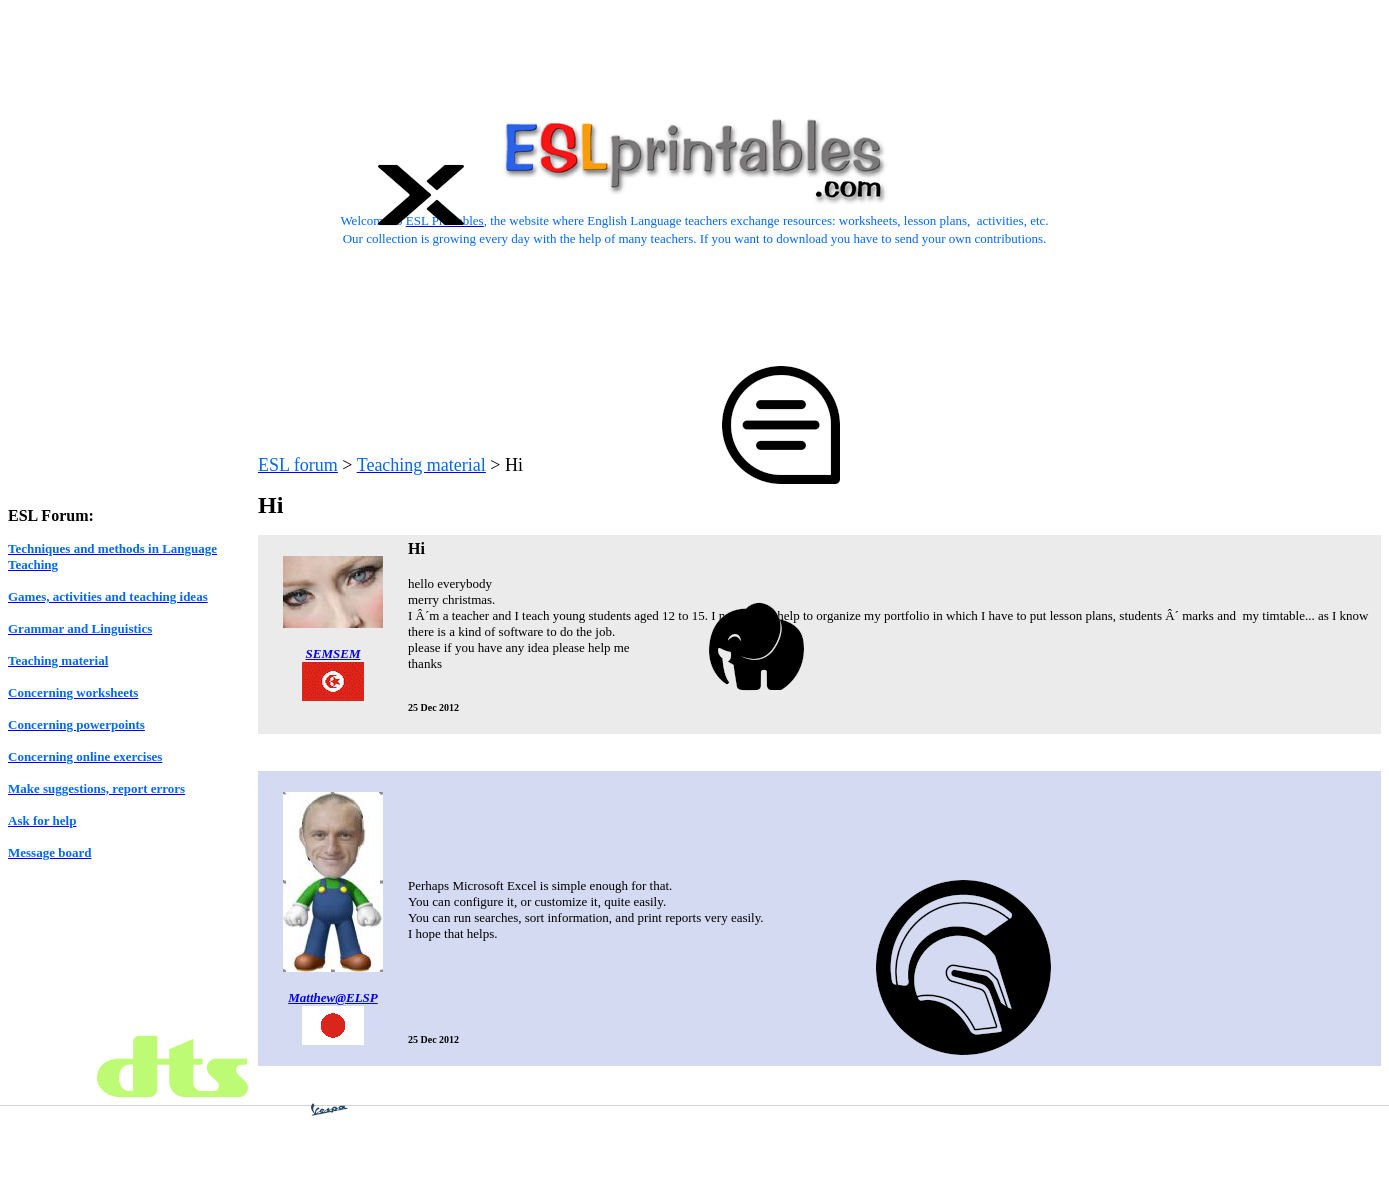  Describe the element at coordinates (756, 646) in the screenshot. I see `open laragon local development environment` at that location.